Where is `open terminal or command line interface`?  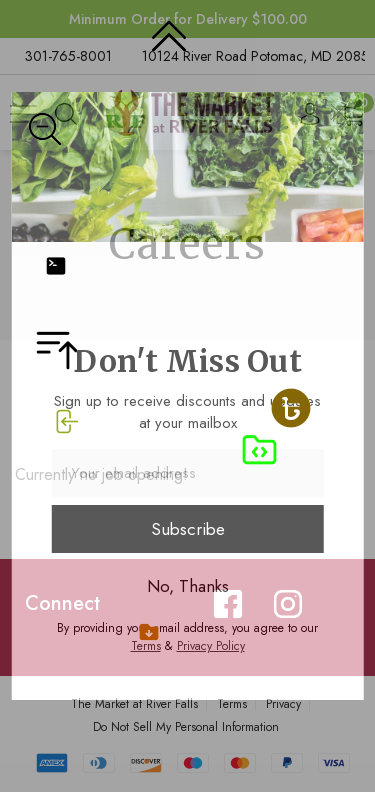
open terminal or command line interface is located at coordinates (56, 266).